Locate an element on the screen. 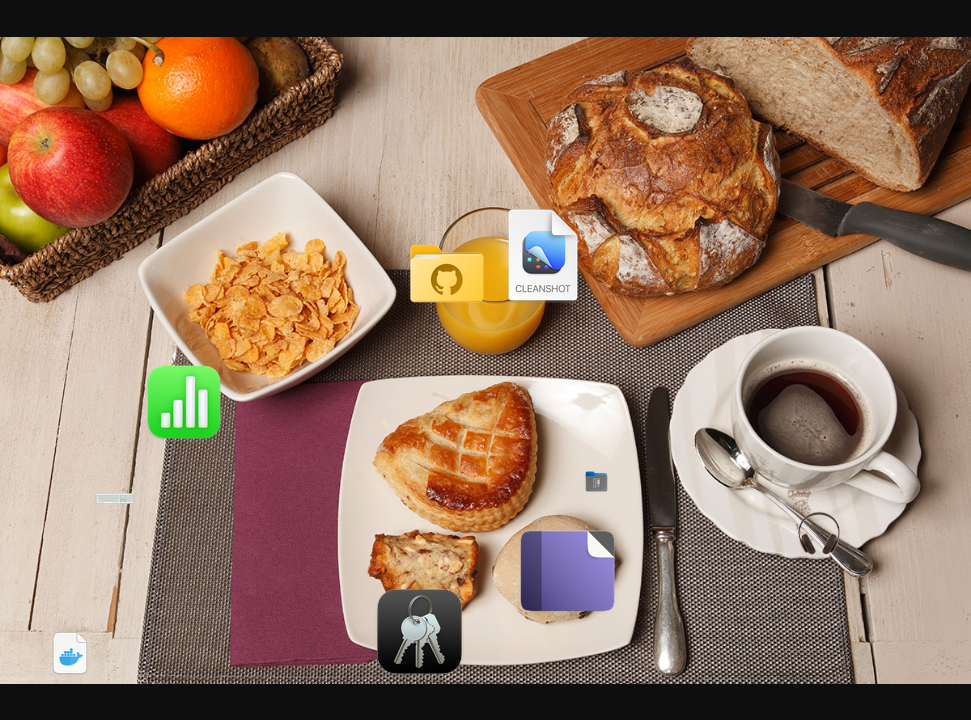 The height and width of the screenshot is (720, 971). connect bluetooth headphones is located at coordinates (819, 534).